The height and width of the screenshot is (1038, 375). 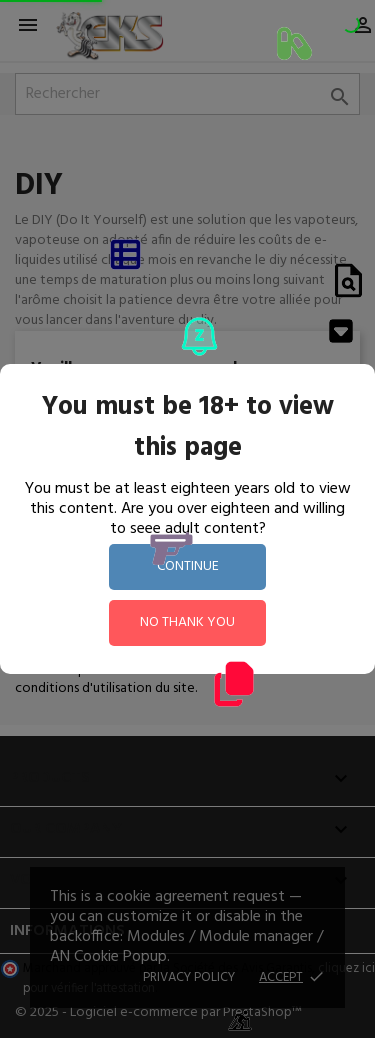 What do you see at coordinates (199, 336) in the screenshot?
I see `mute notifications while sleeping` at bounding box center [199, 336].